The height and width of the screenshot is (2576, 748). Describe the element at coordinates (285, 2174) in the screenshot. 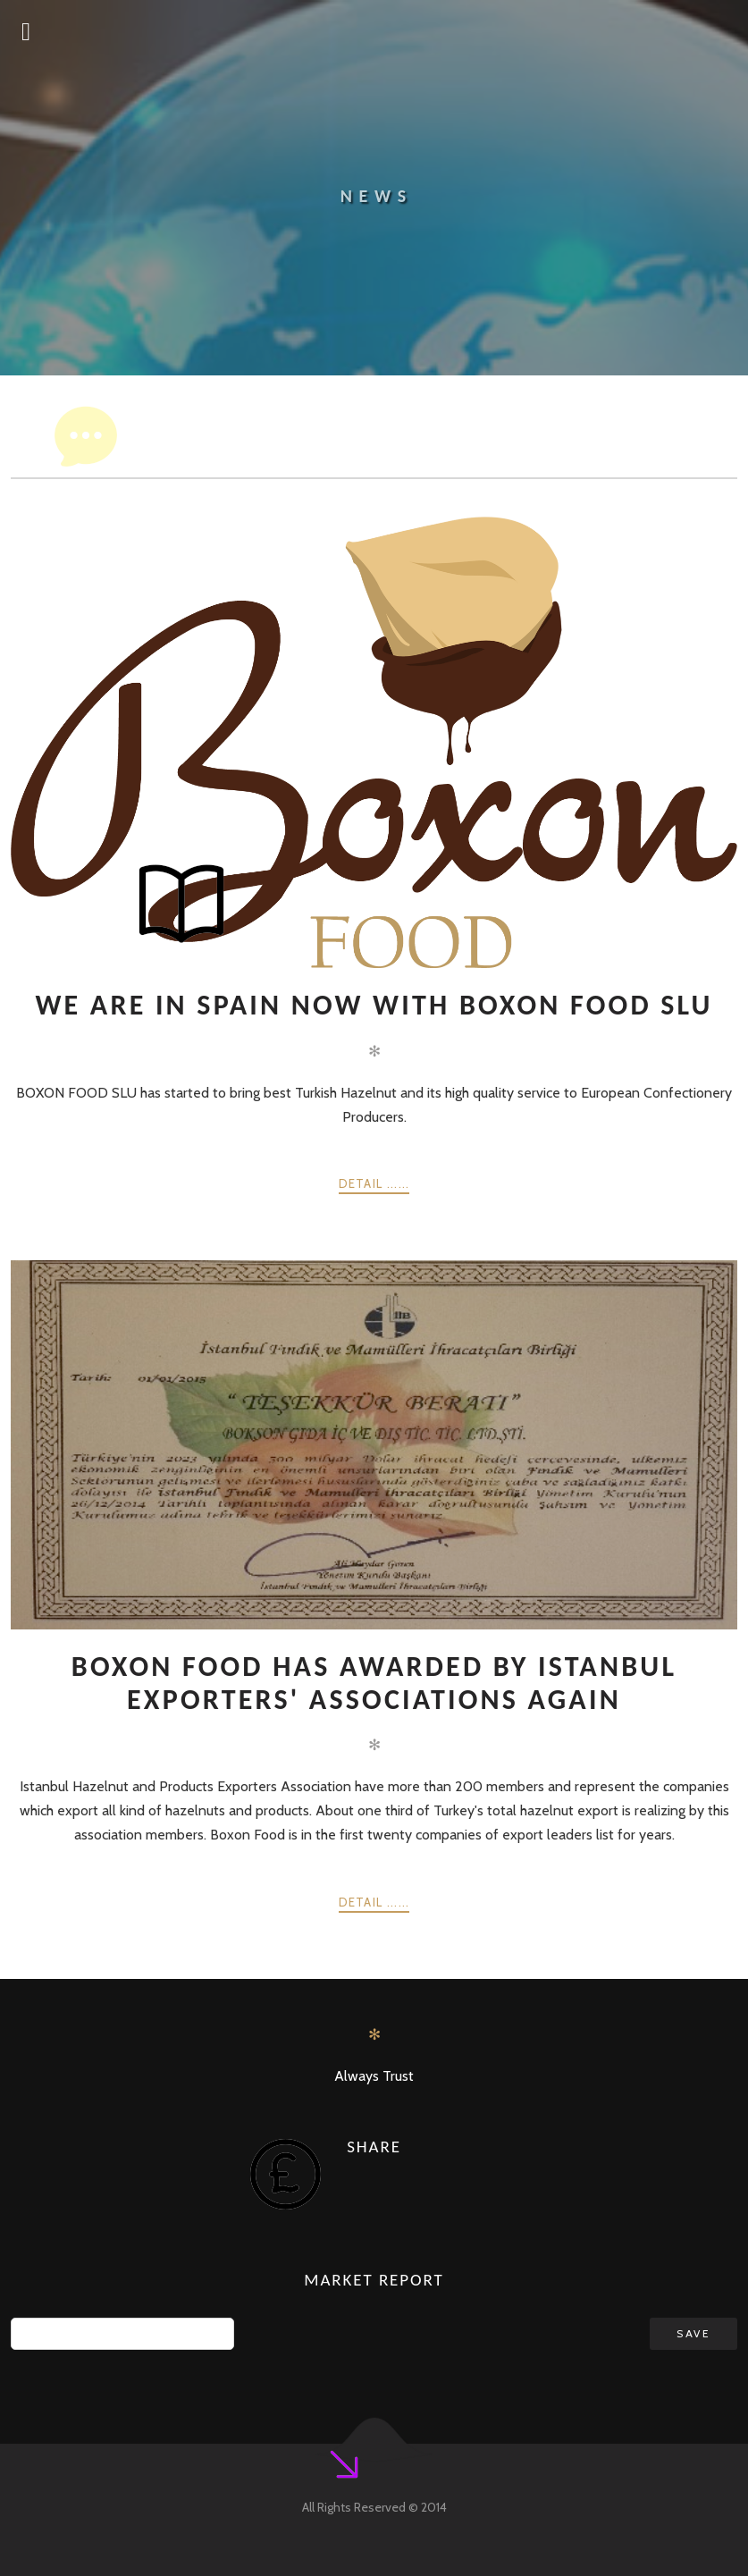

I see `view balance in british pounds` at that location.